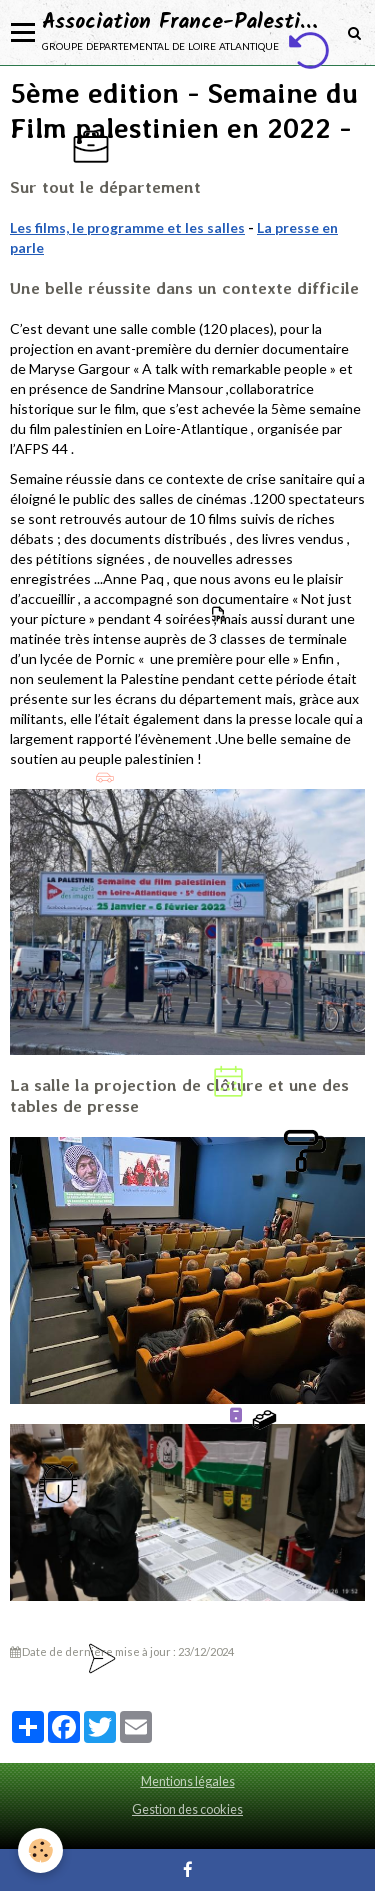 Image resolution: width=375 pixels, height=1891 pixels. Describe the element at coordinates (264, 1419) in the screenshot. I see `access building or construction features` at that location.